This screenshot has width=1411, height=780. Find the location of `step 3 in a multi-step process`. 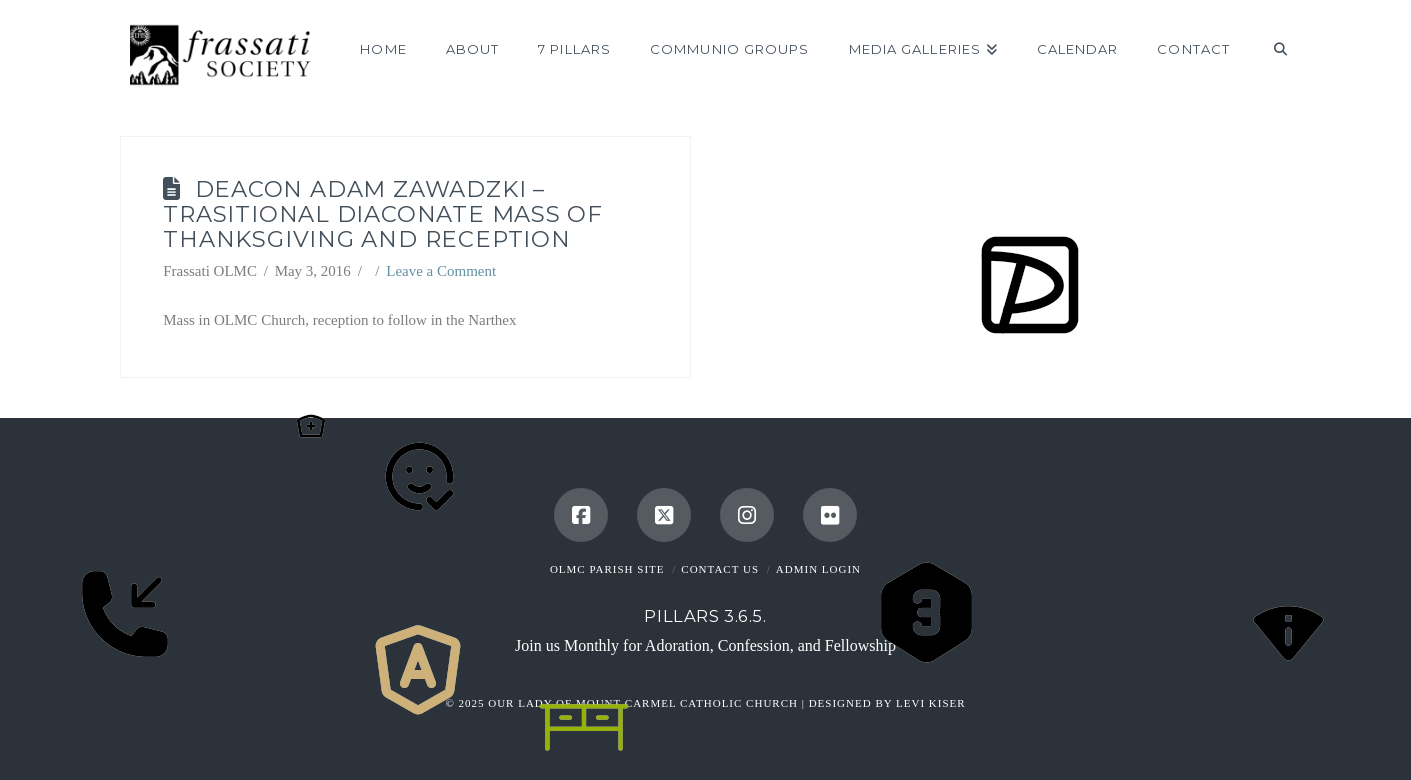

step 3 in a multi-step process is located at coordinates (926, 612).